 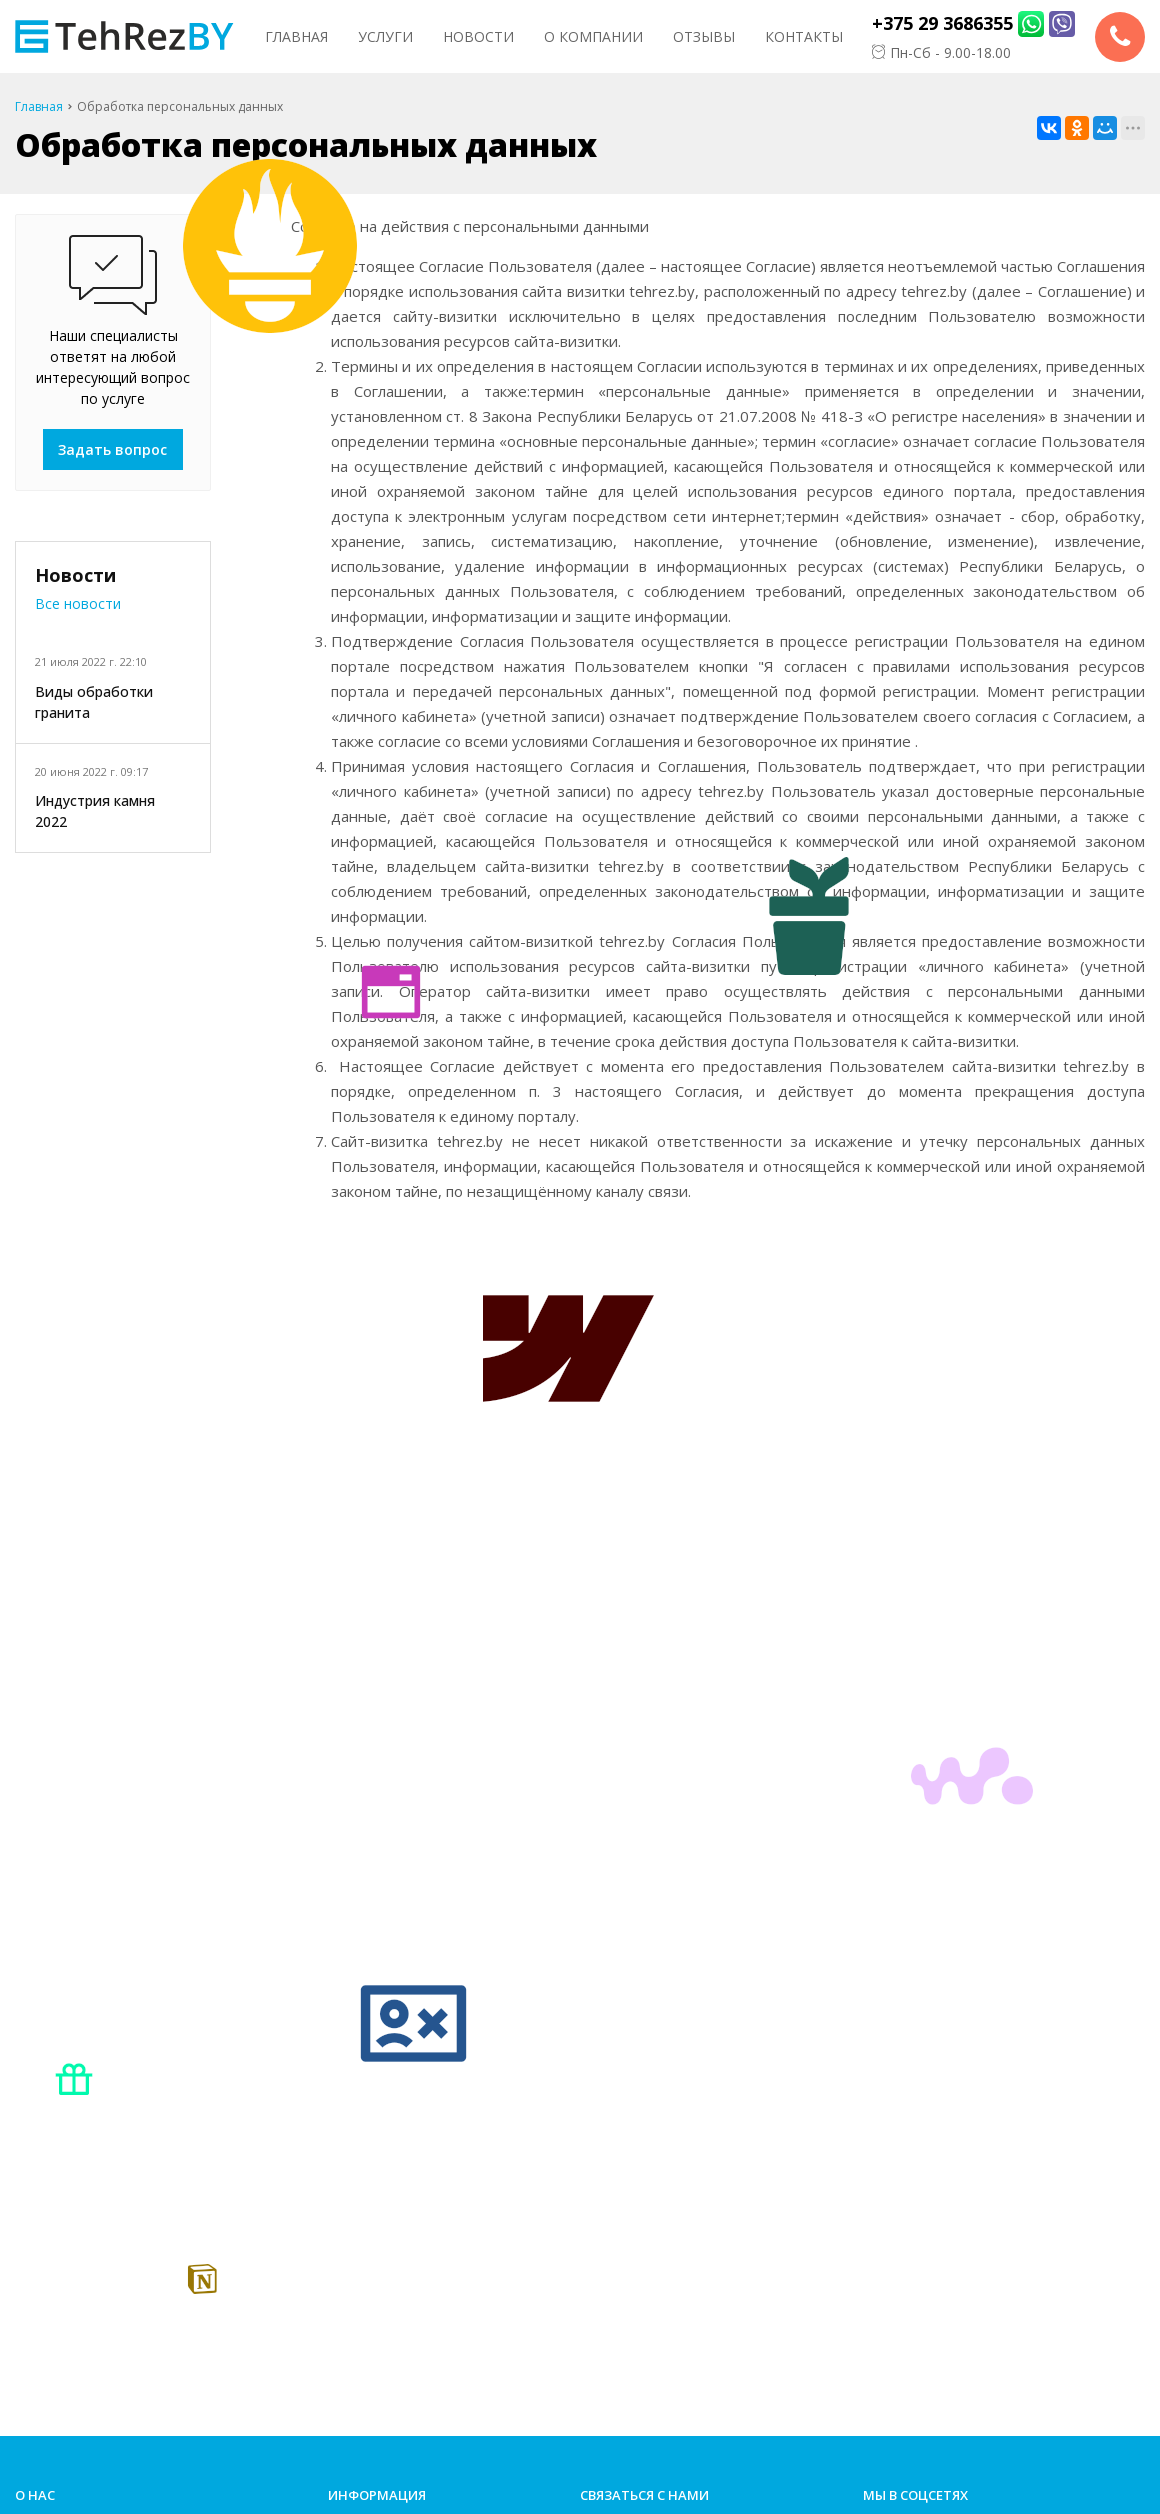 What do you see at coordinates (270, 246) in the screenshot?
I see `prometheus monitoring system logo` at bounding box center [270, 246].